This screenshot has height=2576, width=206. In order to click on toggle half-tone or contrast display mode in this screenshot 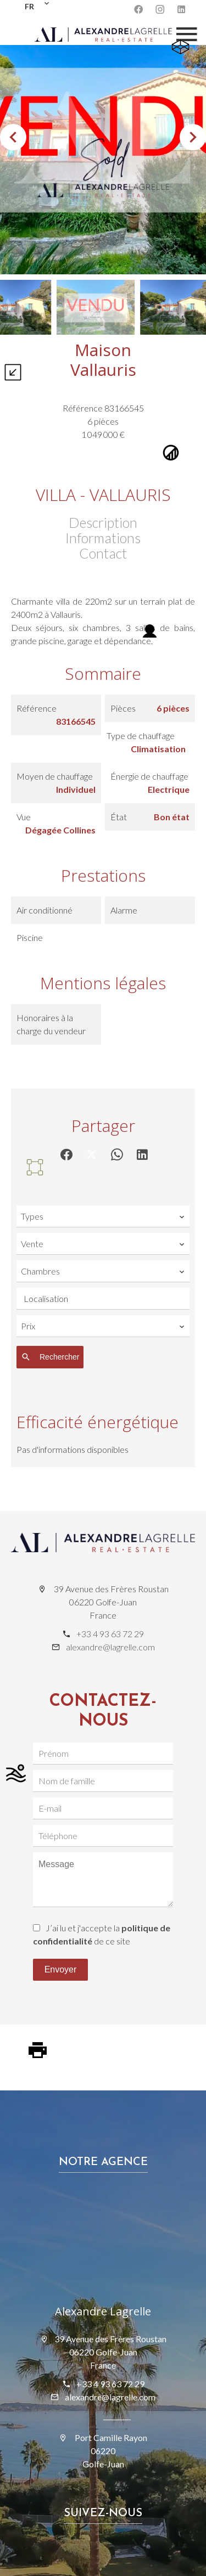, I will do `click(171, 453)`.